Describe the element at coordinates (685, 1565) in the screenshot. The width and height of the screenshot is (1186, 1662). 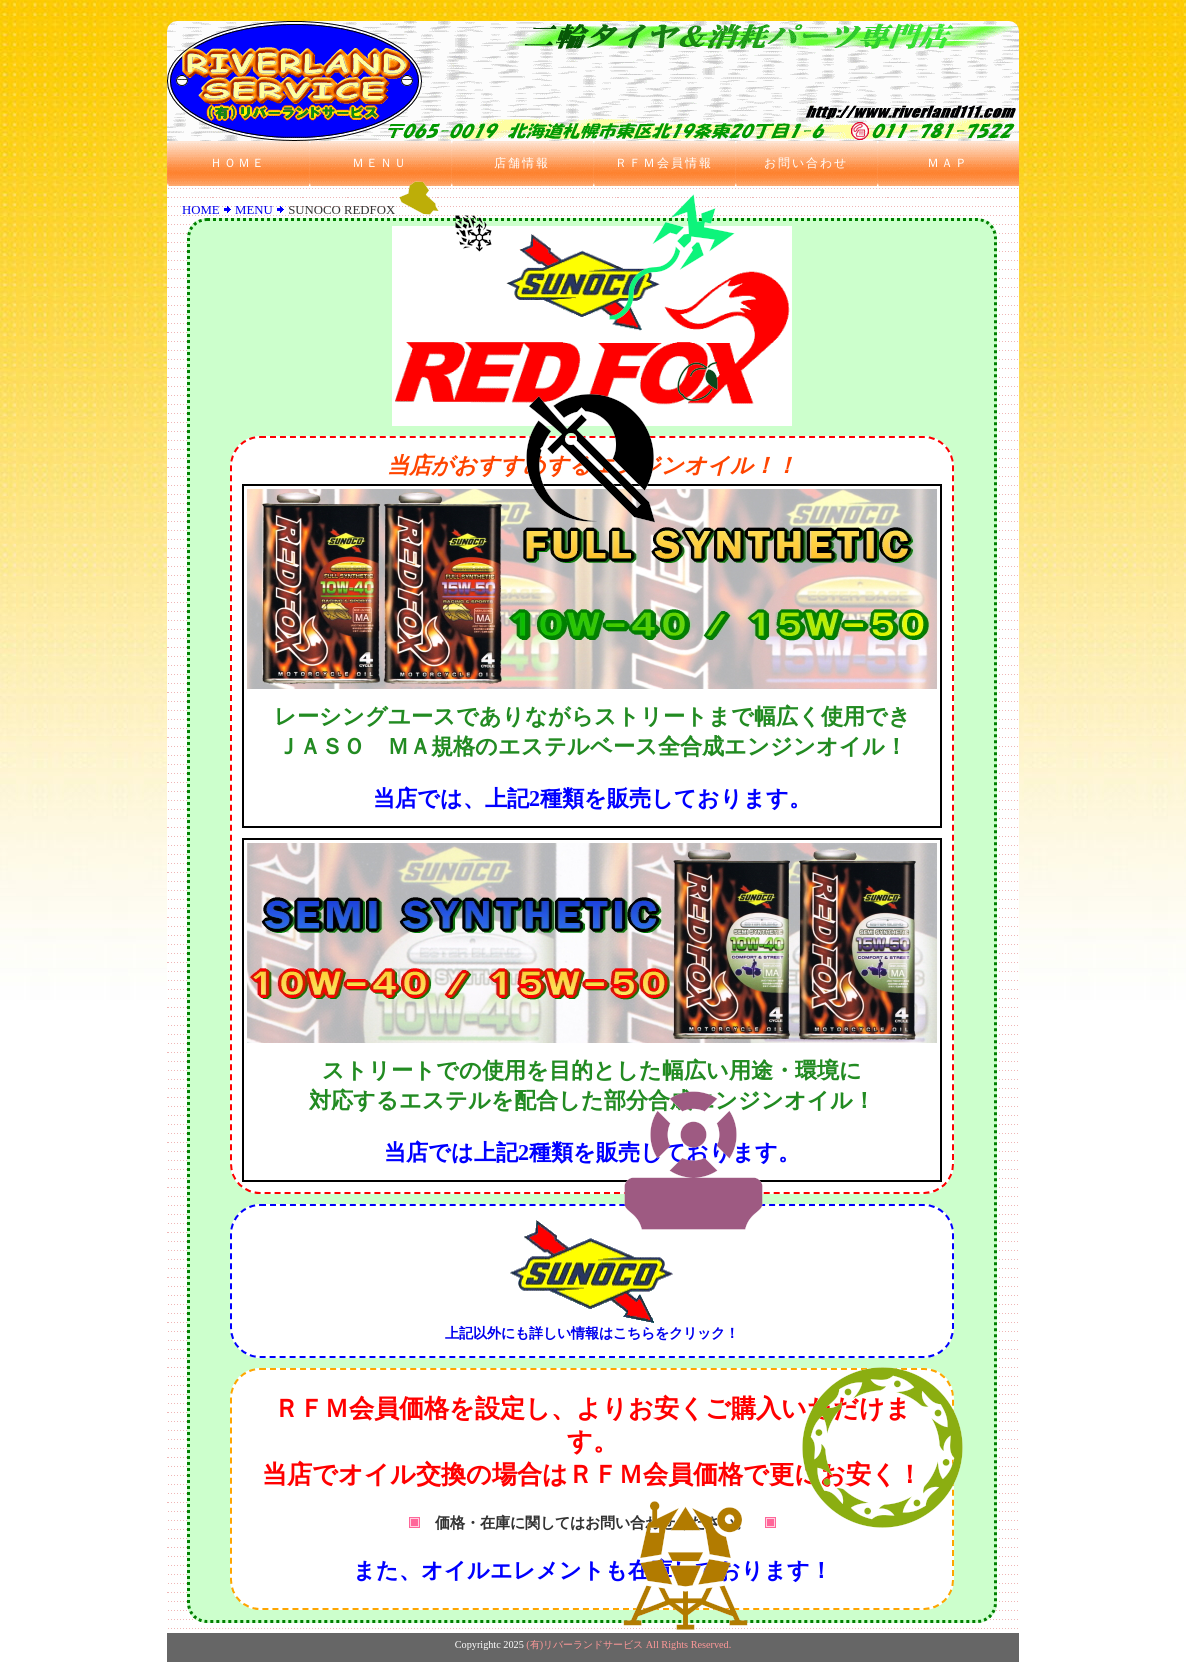
I see `access space exploration game content` at that location.